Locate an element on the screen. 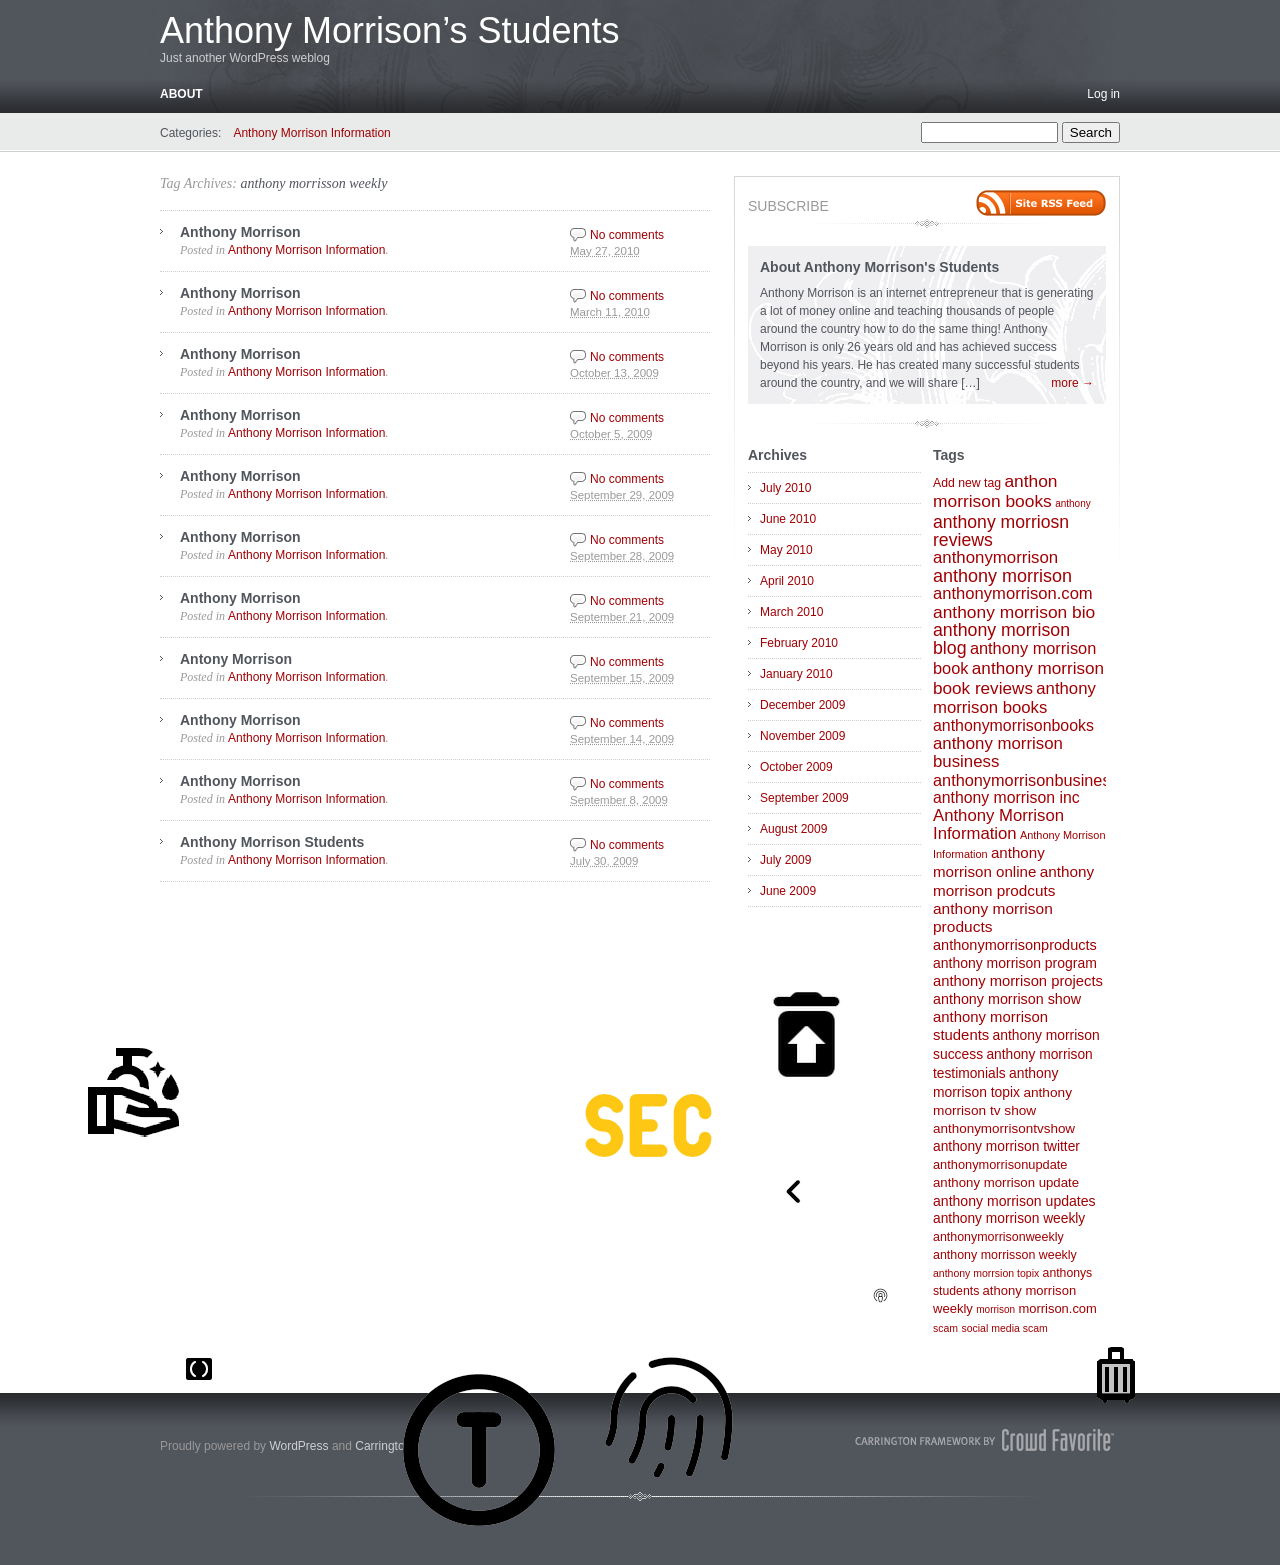  insert parentheses or brackets in text is located at coordinates (199, 1369).